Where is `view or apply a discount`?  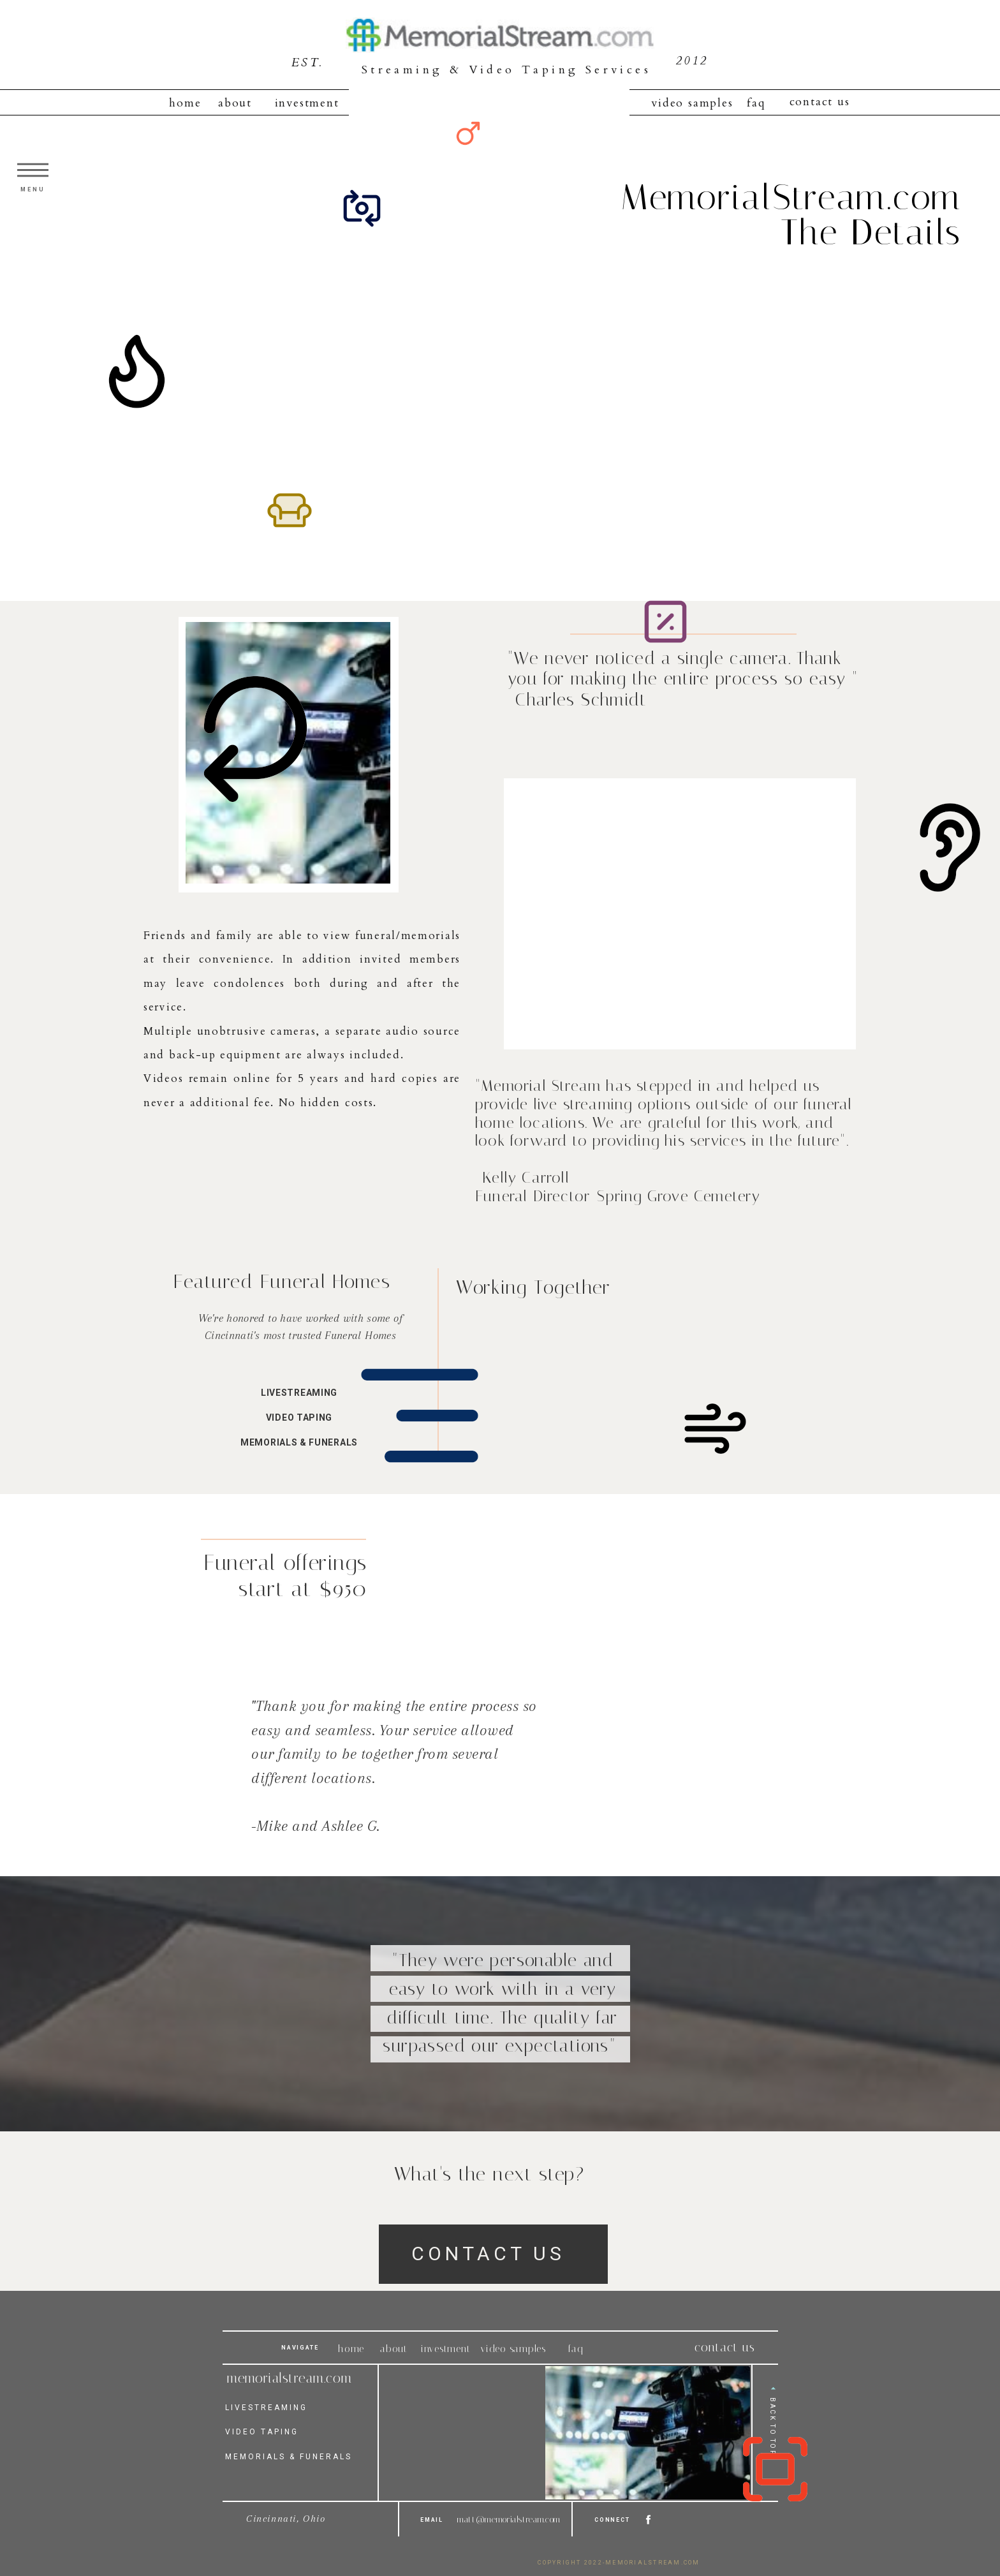
view or apply a discount is located at coordinates (665, 621).